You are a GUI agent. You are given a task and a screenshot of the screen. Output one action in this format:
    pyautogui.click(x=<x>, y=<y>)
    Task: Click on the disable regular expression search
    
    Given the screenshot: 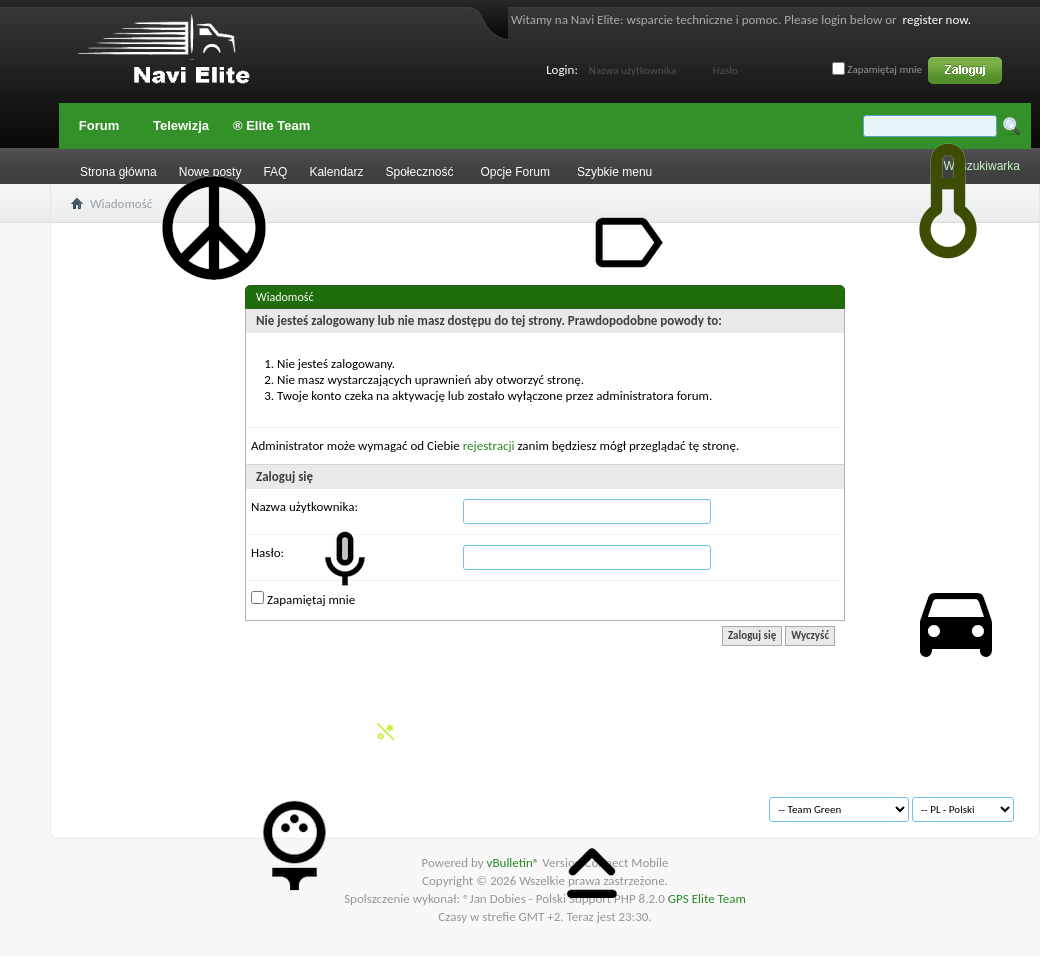 What is the action you would take?
    pyautogui.click(x=385, y=731)
    